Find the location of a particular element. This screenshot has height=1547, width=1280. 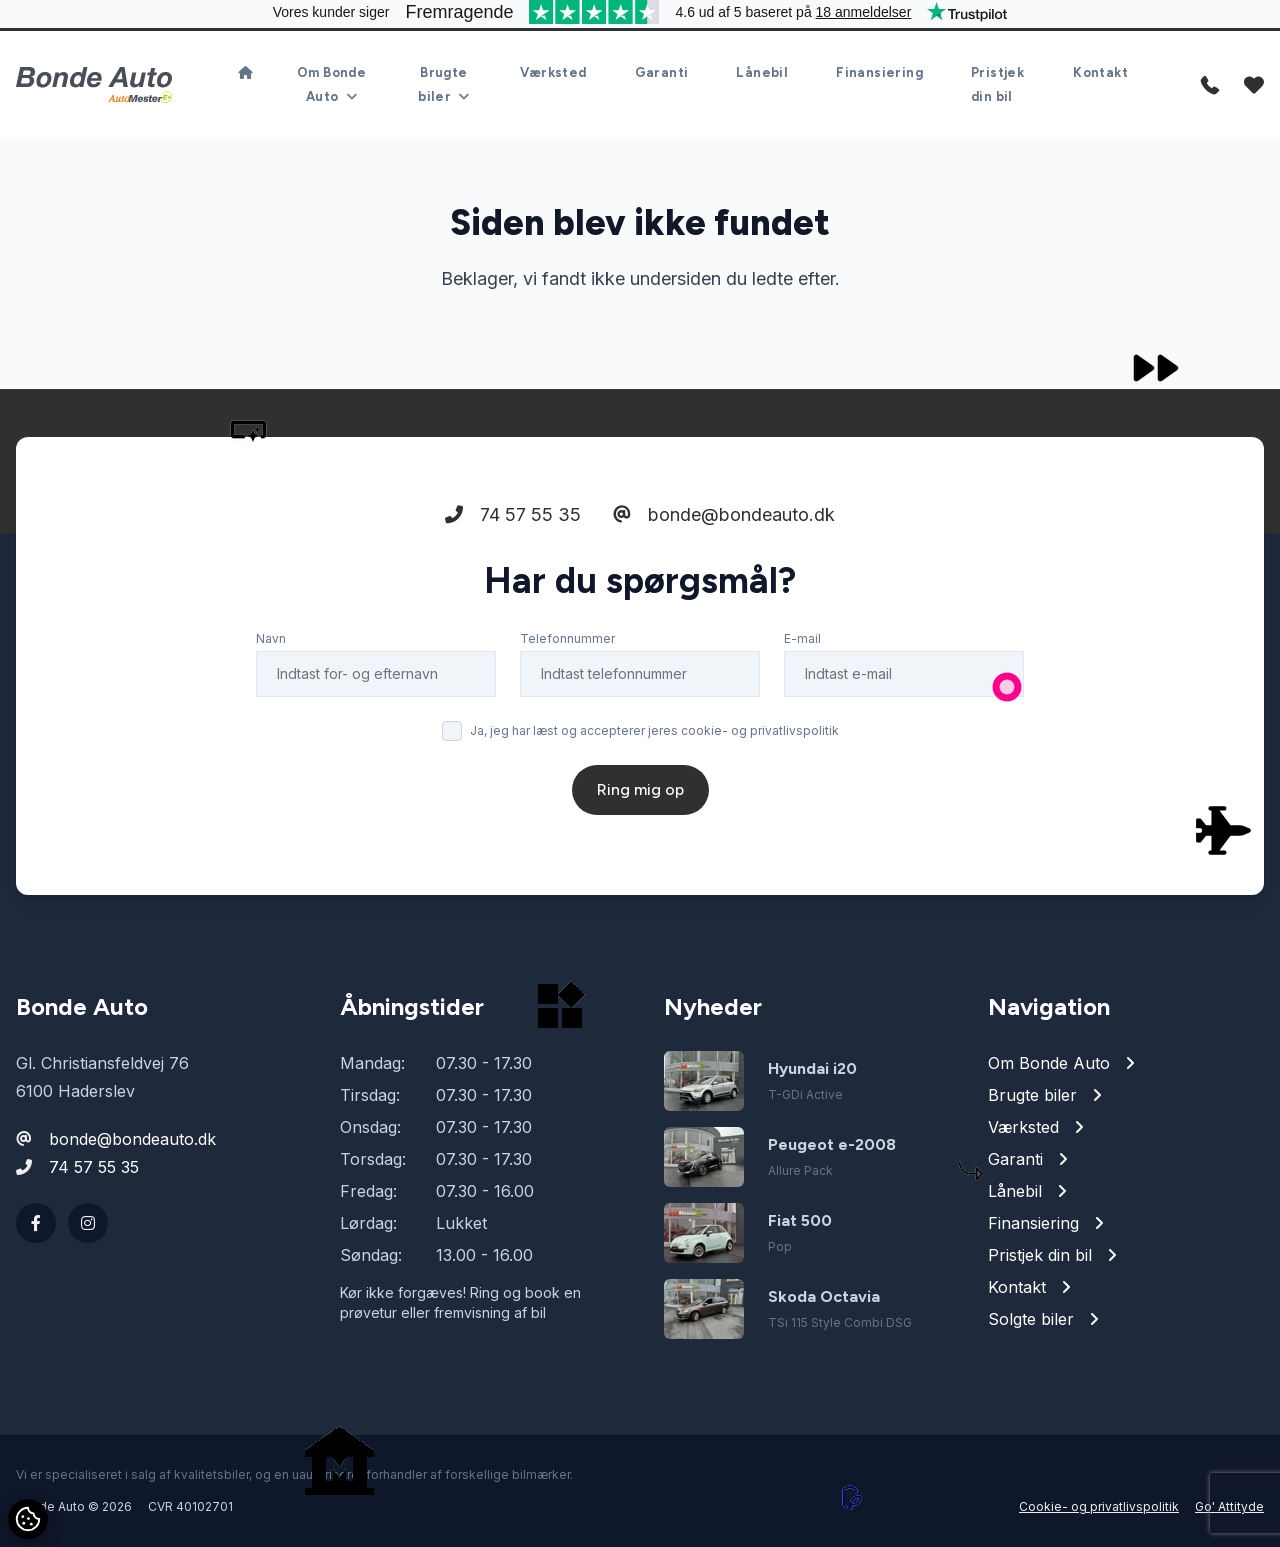

reply to a message or comment is located at coordinates (971, 1171).